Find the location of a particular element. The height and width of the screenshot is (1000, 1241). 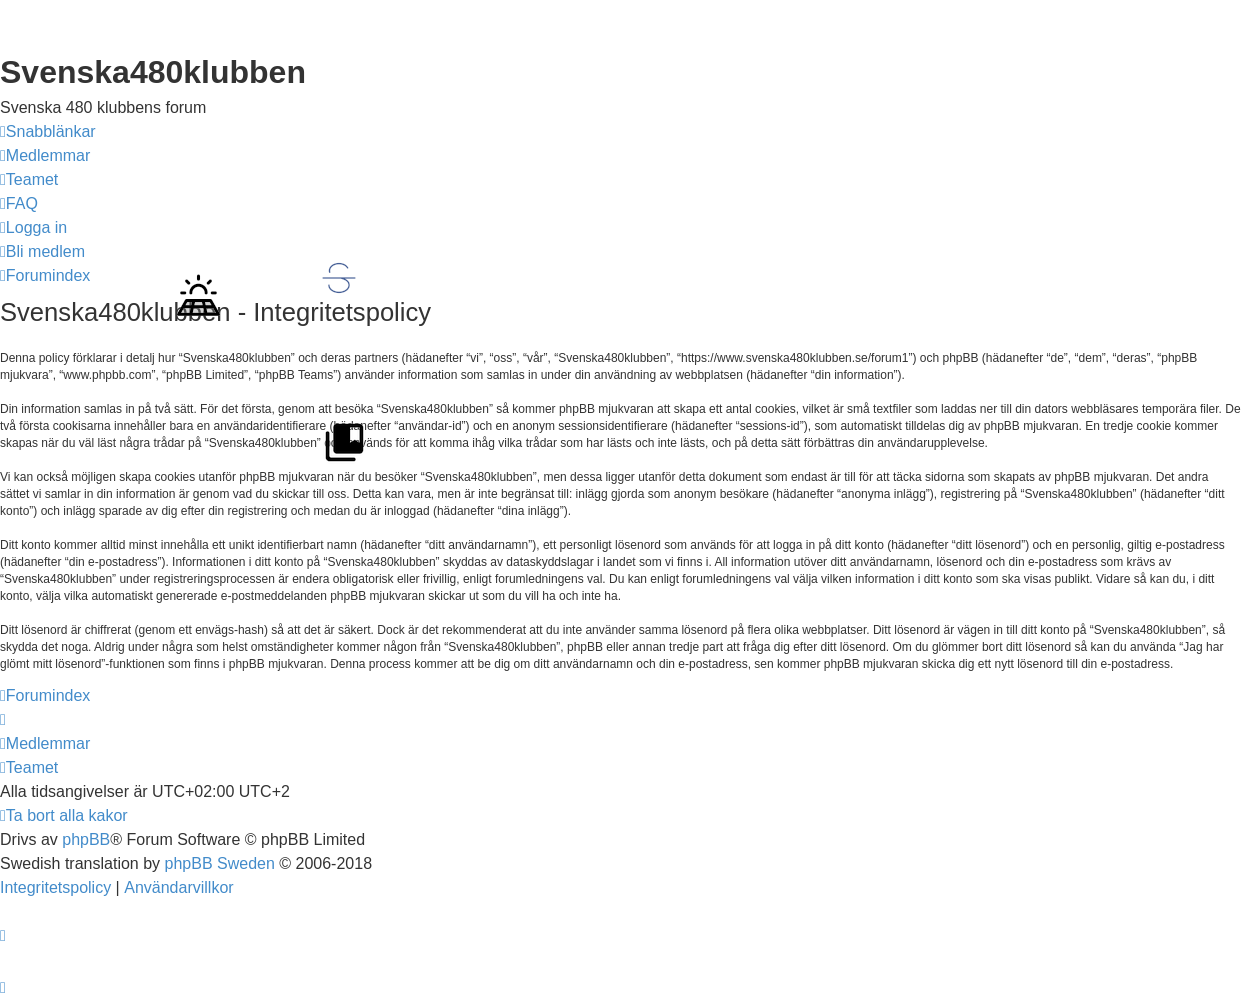

apply strikethrough formatting to selected text is located at coordinates (339, 278).